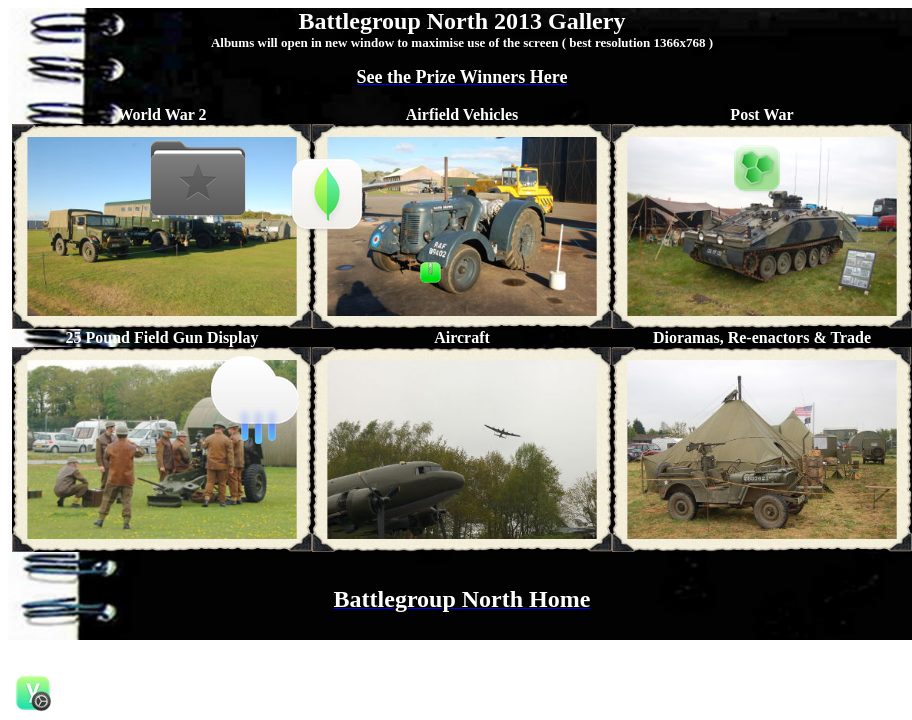  I want to click on open bookmarked or favorite files folder, so click(198, 178).